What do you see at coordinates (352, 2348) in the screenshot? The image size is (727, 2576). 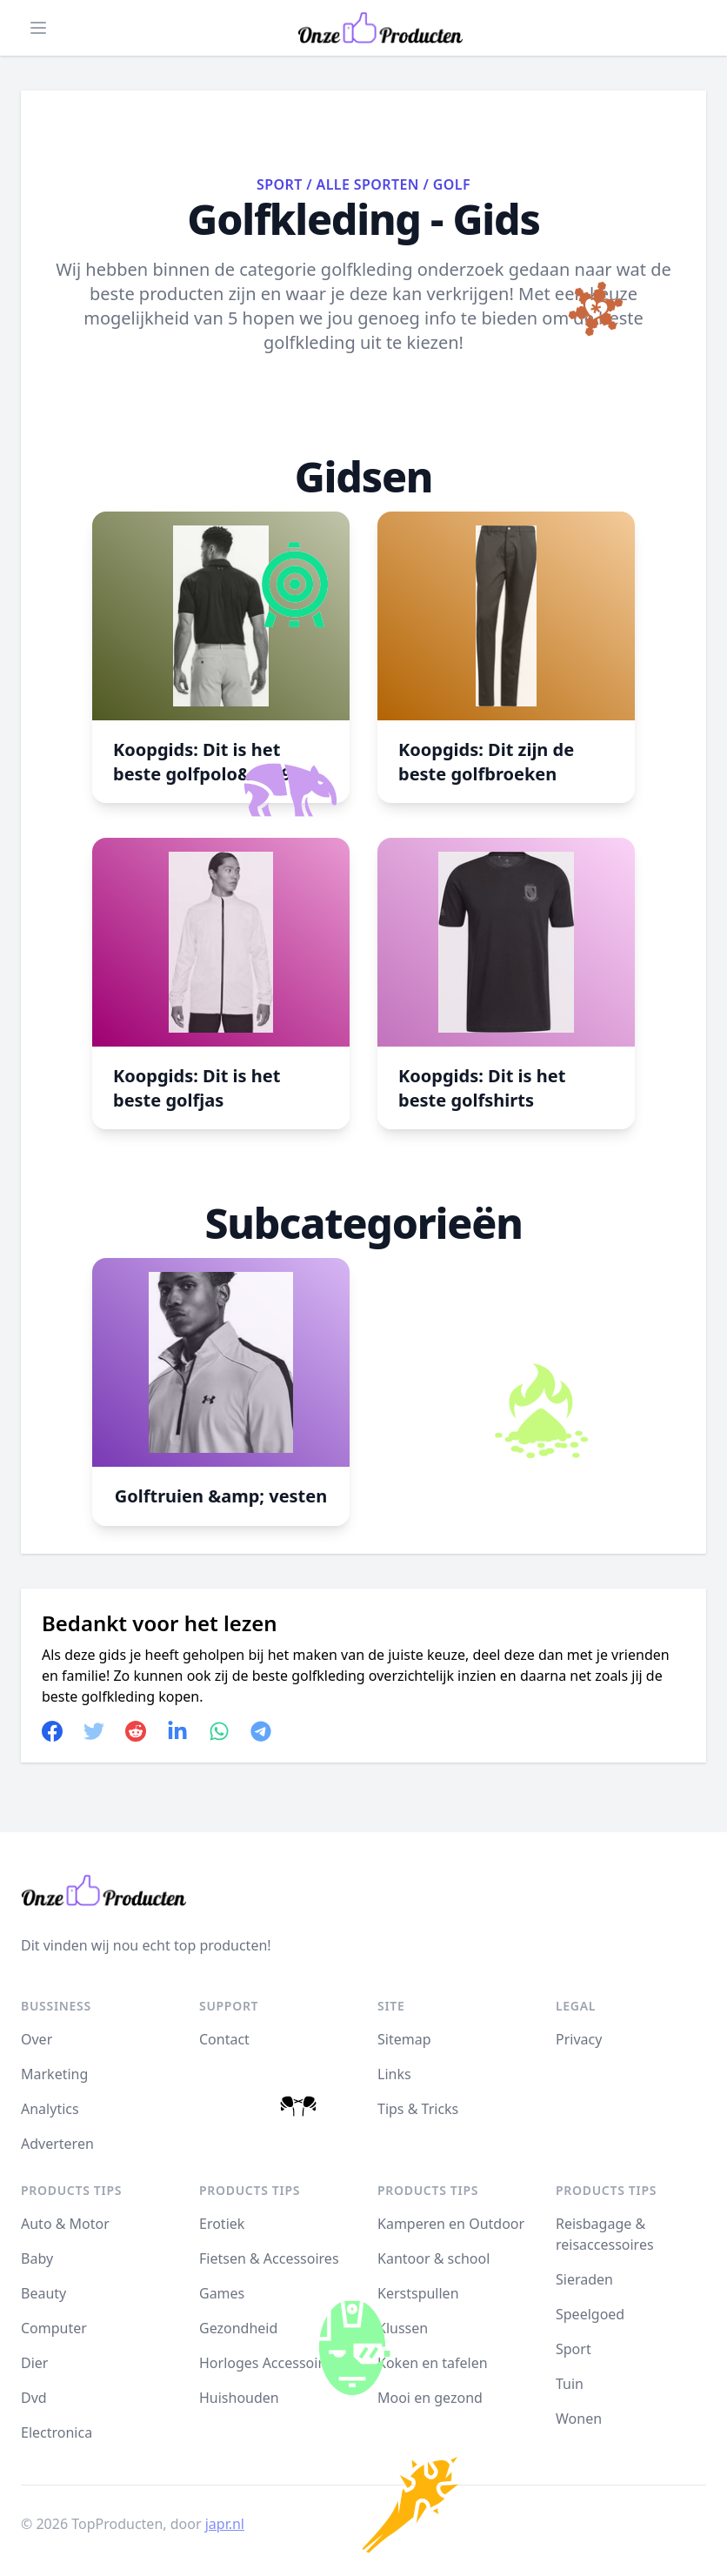 I see `access cyborg or android character options` at bounding box center [352, 2348].